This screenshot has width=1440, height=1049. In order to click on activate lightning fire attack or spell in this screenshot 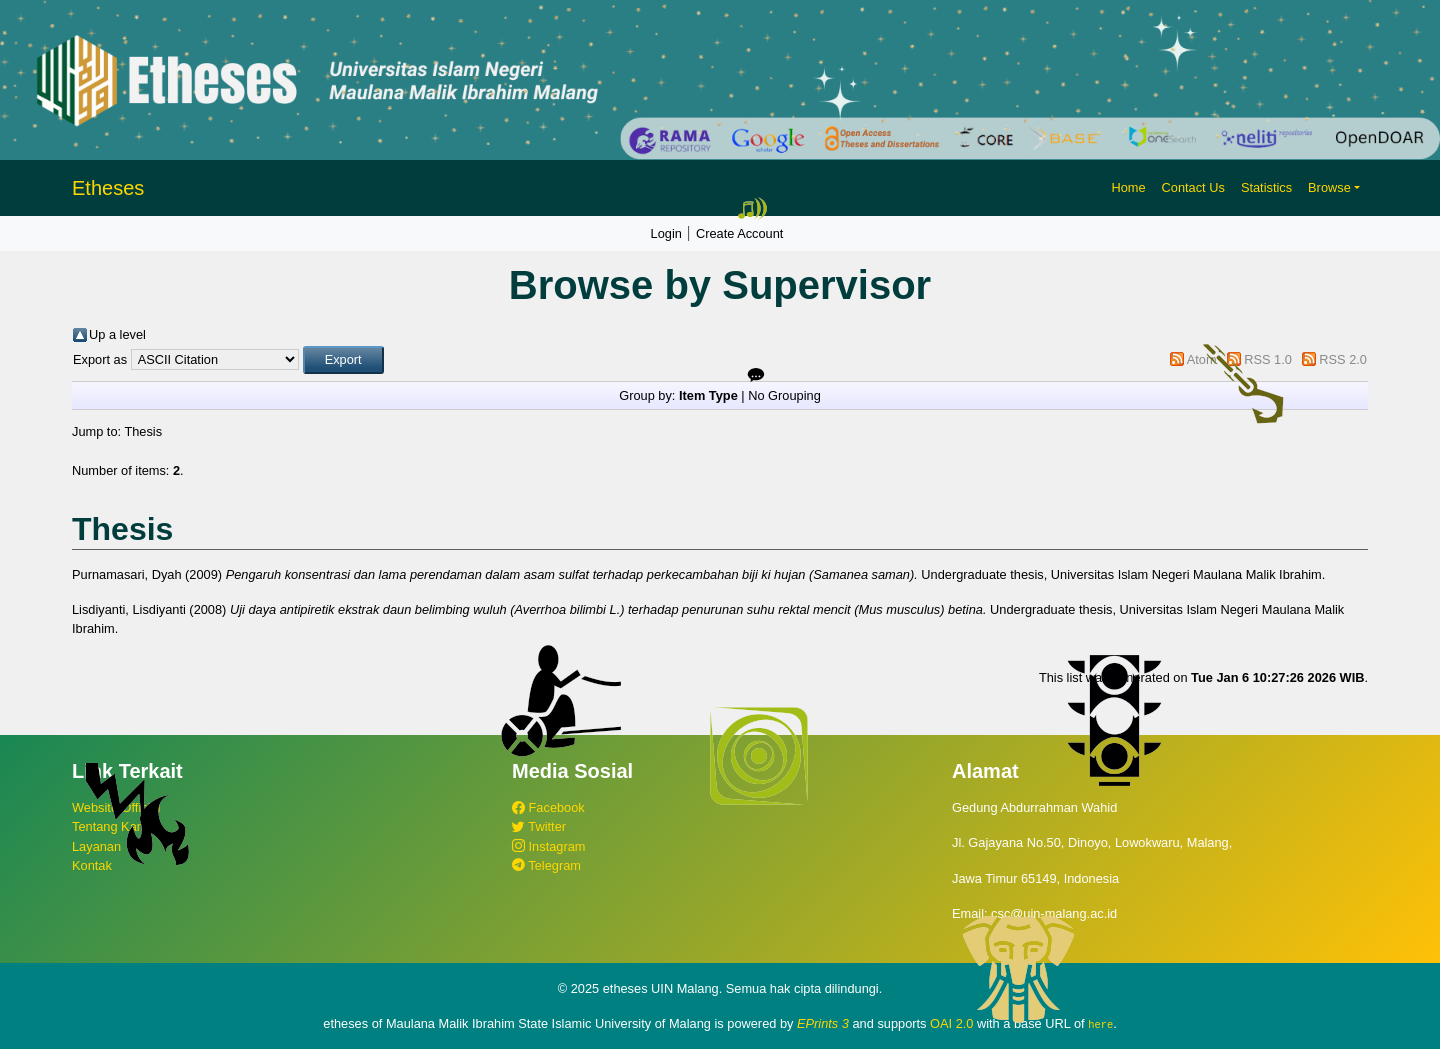, I will do `click(137, 814)`.